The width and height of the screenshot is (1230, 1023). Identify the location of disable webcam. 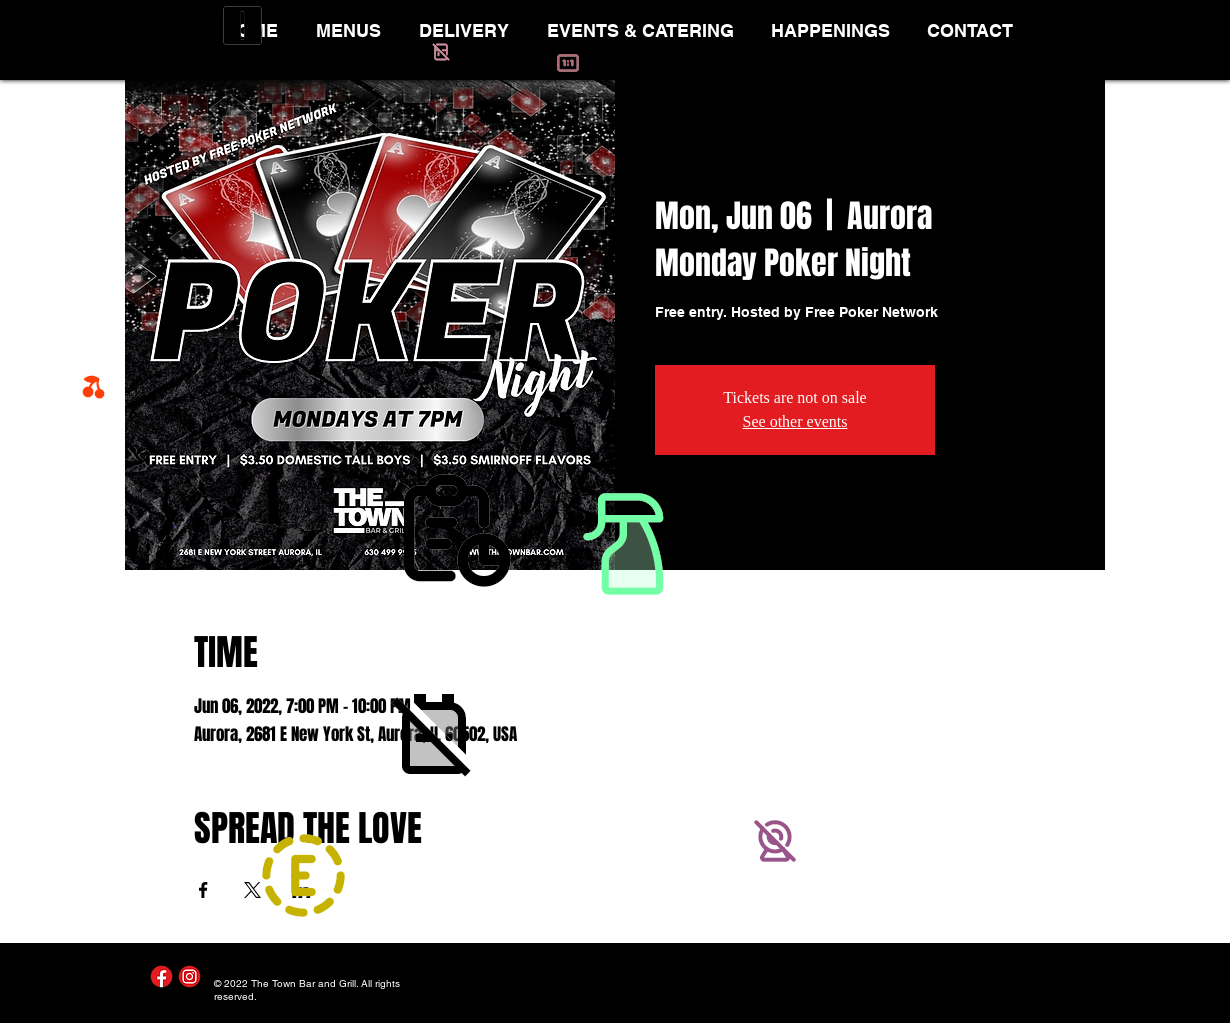
(775, 841).